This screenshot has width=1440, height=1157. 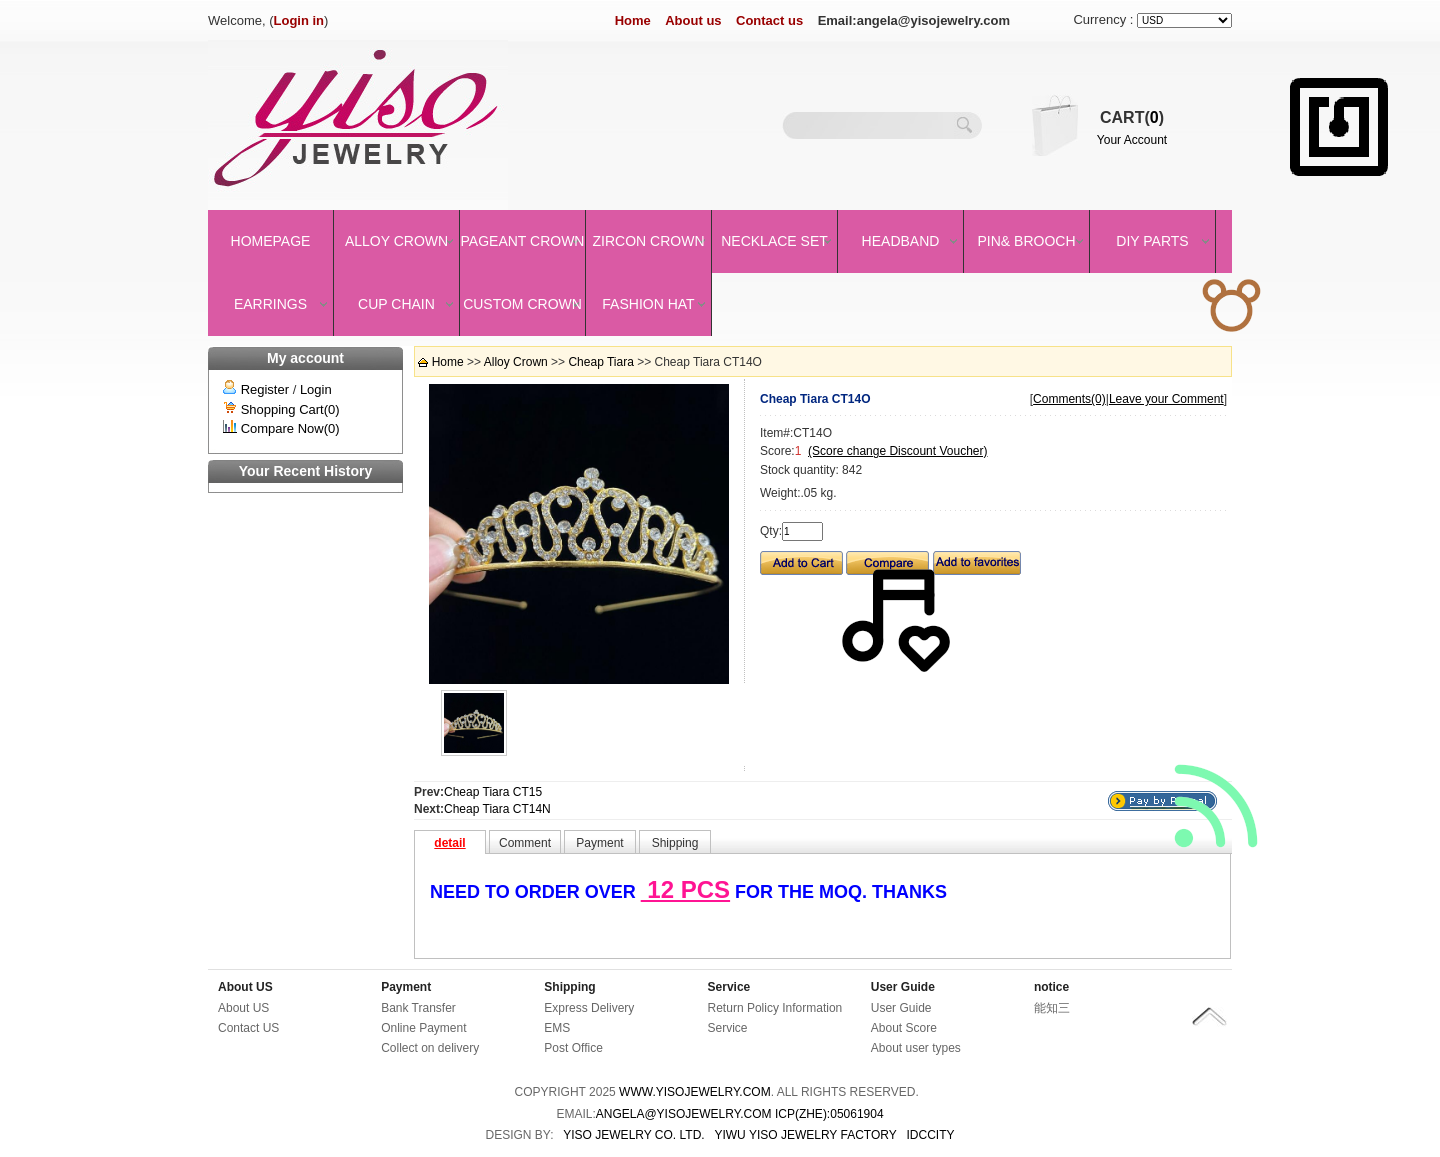 I want to click on access disney-related content or apps, so click(x=1231, y=305).